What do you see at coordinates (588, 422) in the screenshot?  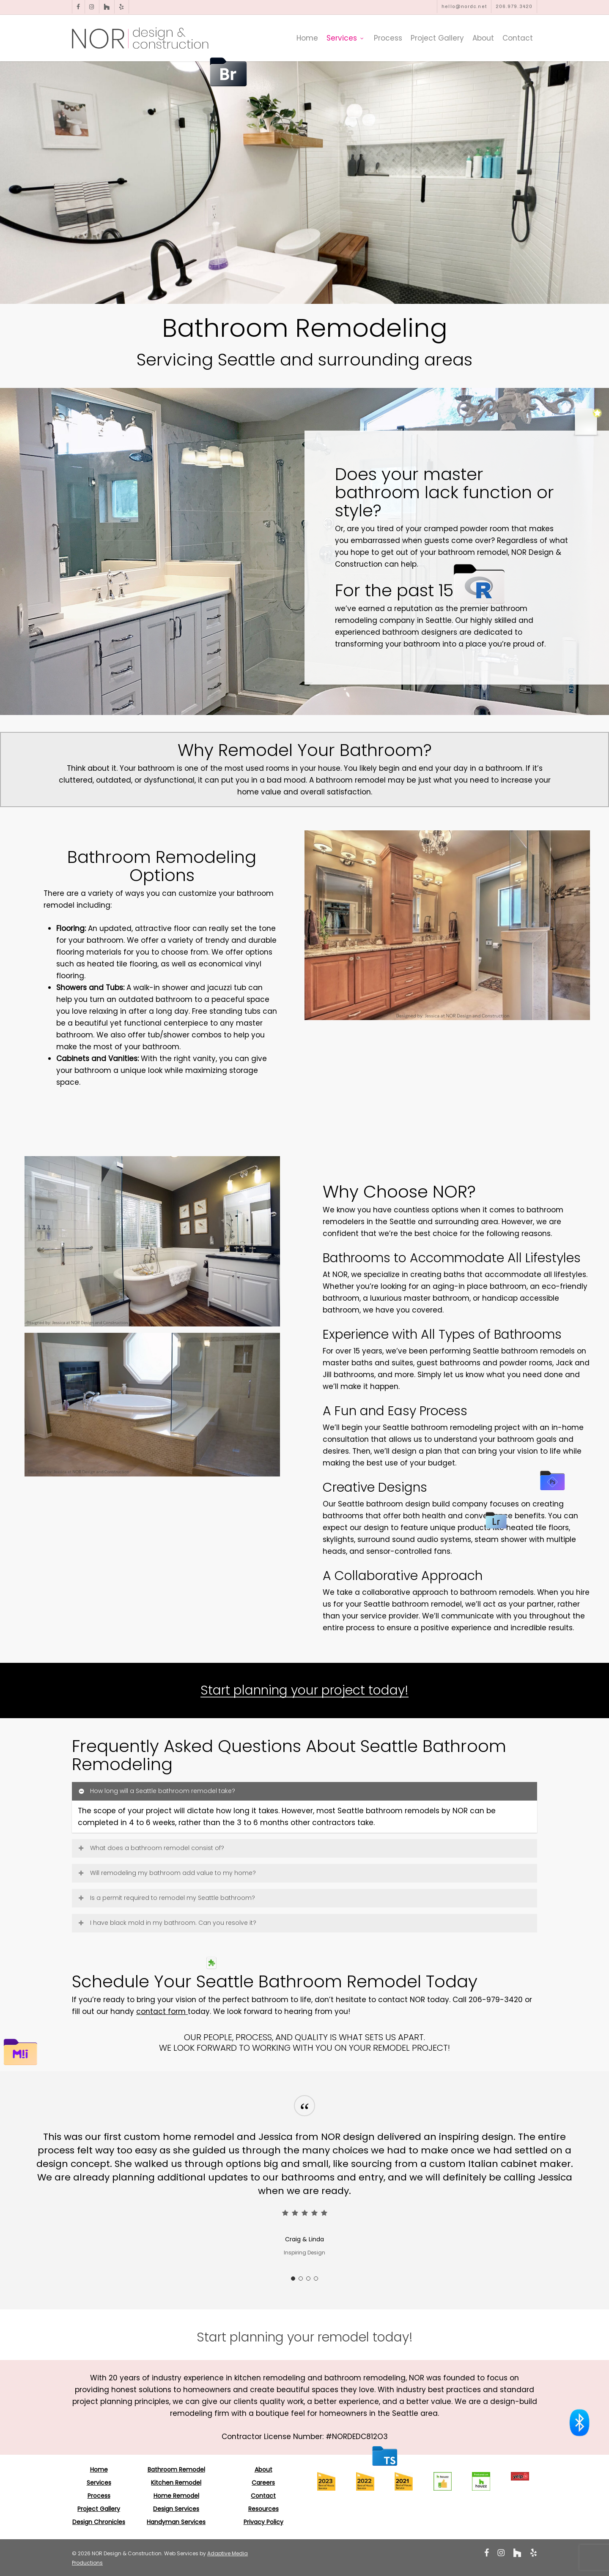 I see `create a new document` at bounding box center [588, 422].